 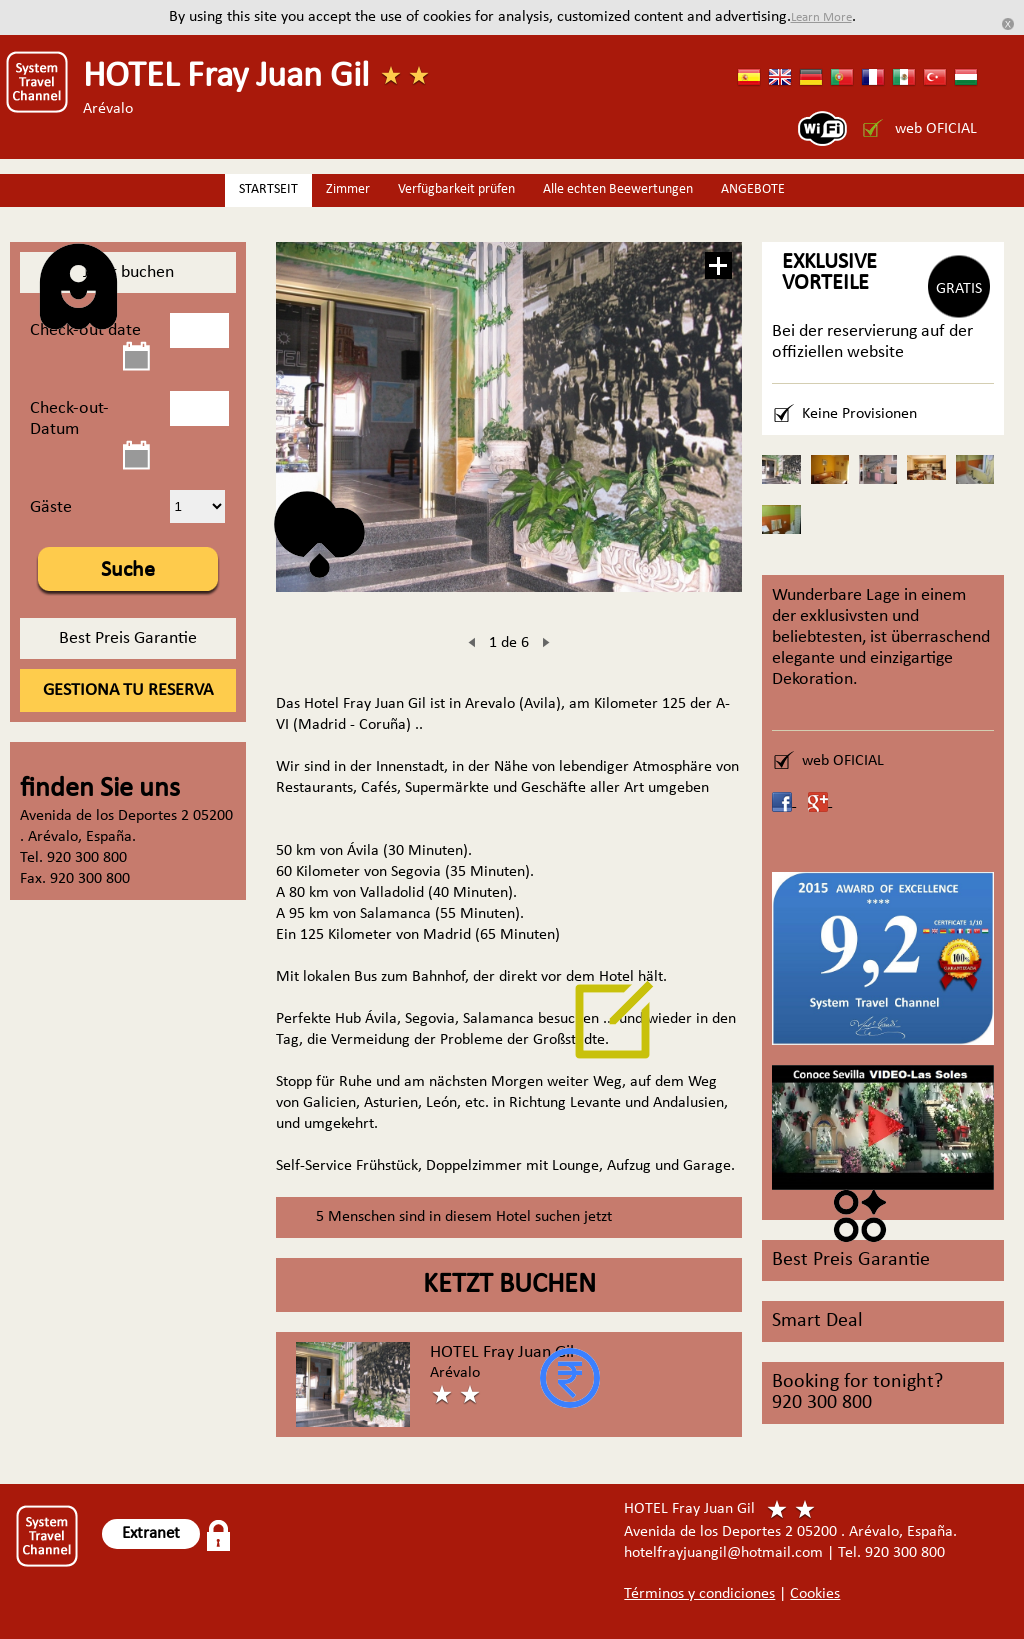 What do you see at coordinates (570, 1378) in the screenshot?
I see `view balance or payment amount in rupees` at bounding box center [570, 1378].